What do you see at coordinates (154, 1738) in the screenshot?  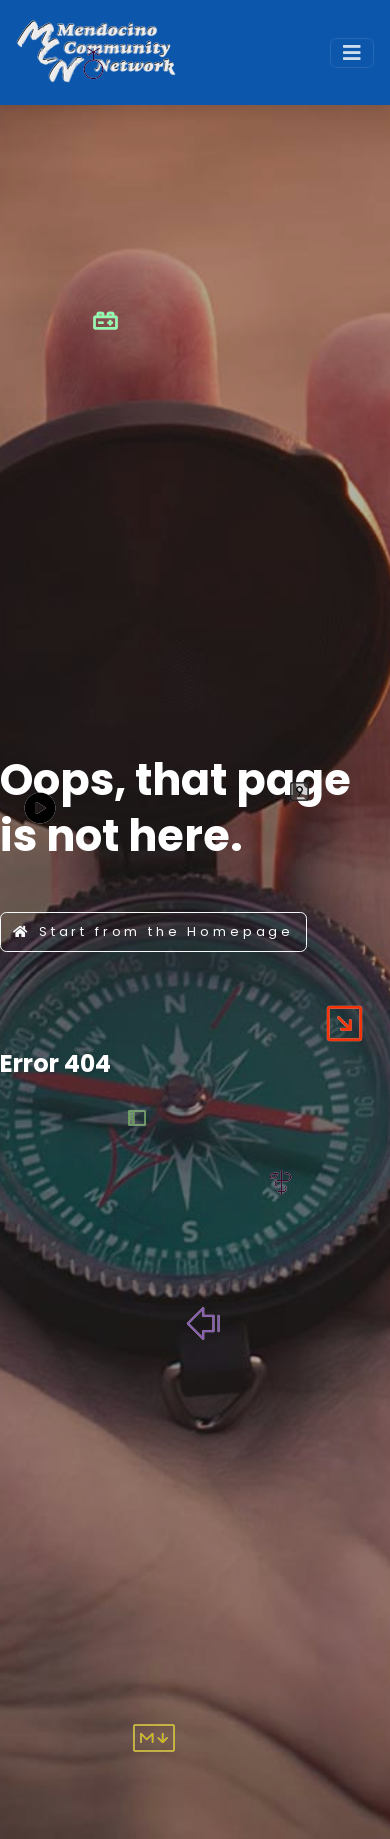 I see `indicates markdown formatting is supported` at bounding box center [154, 1738].